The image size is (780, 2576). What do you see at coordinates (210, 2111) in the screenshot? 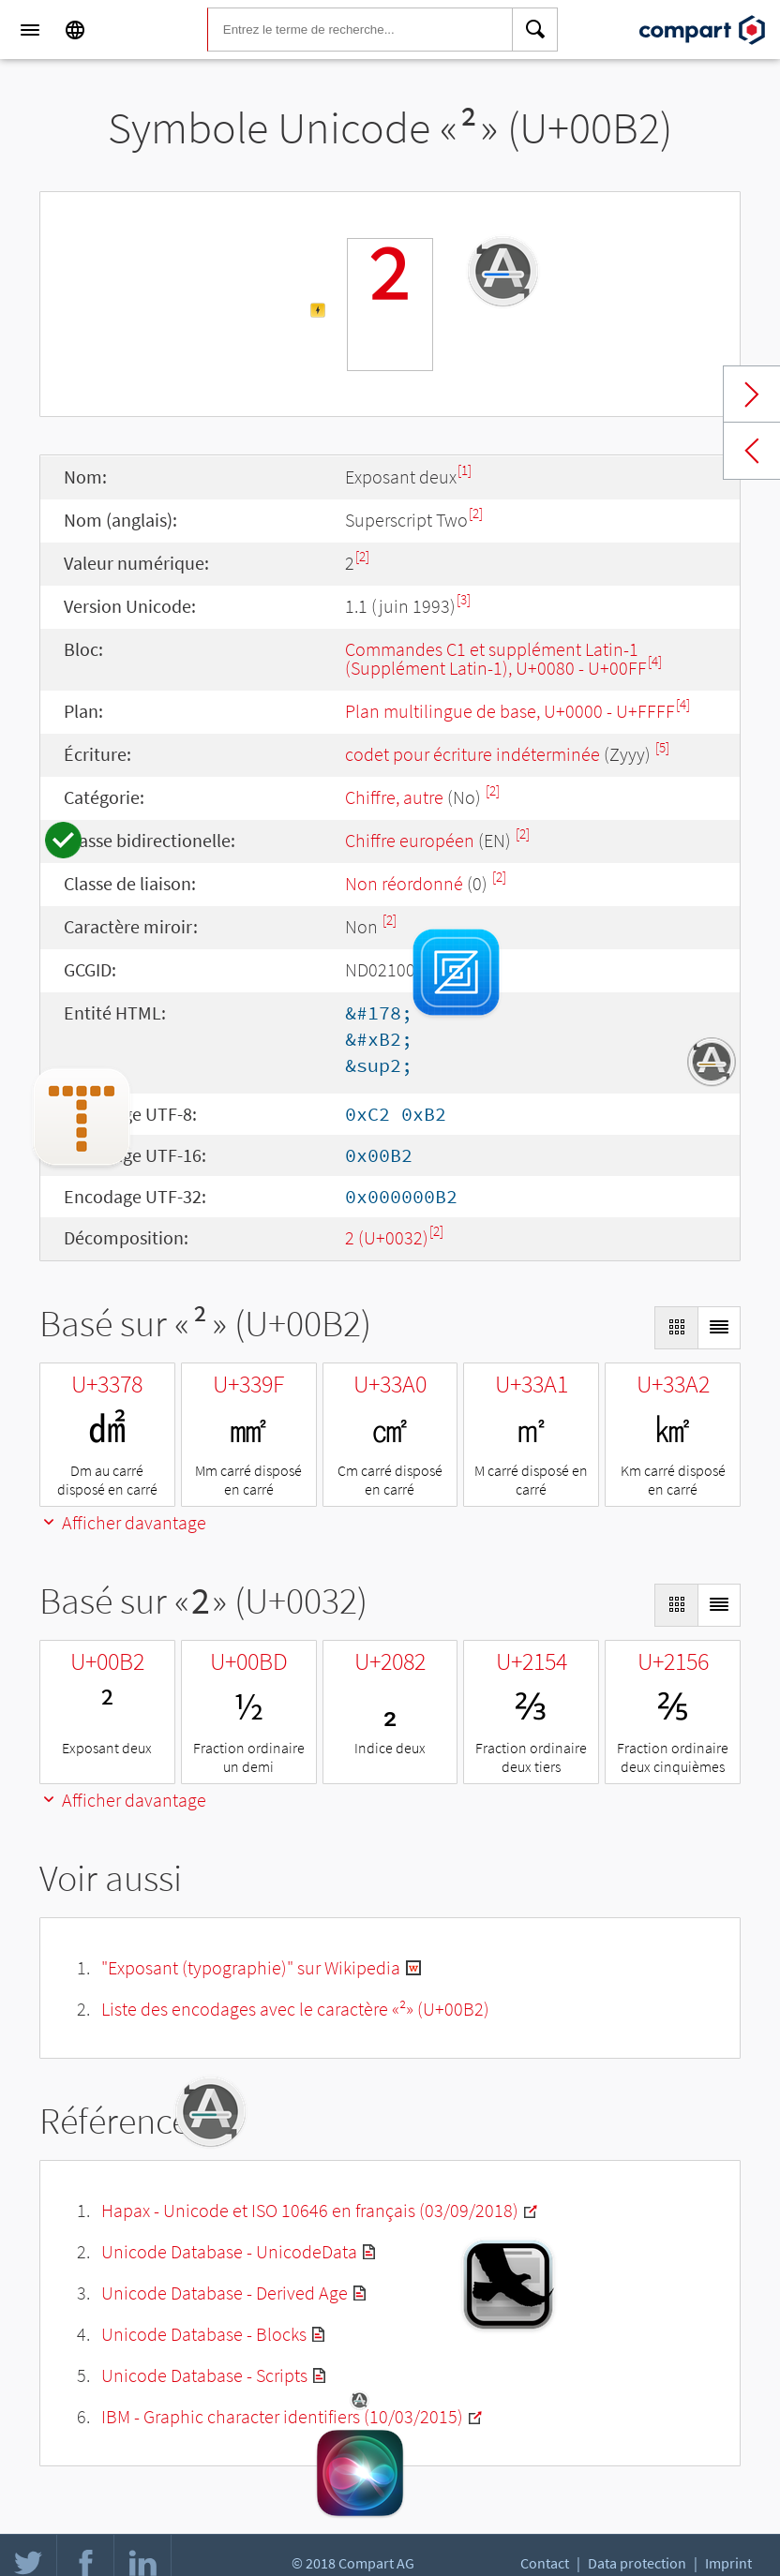
I see `check for available software updates` at bounding box center [210, 2111].